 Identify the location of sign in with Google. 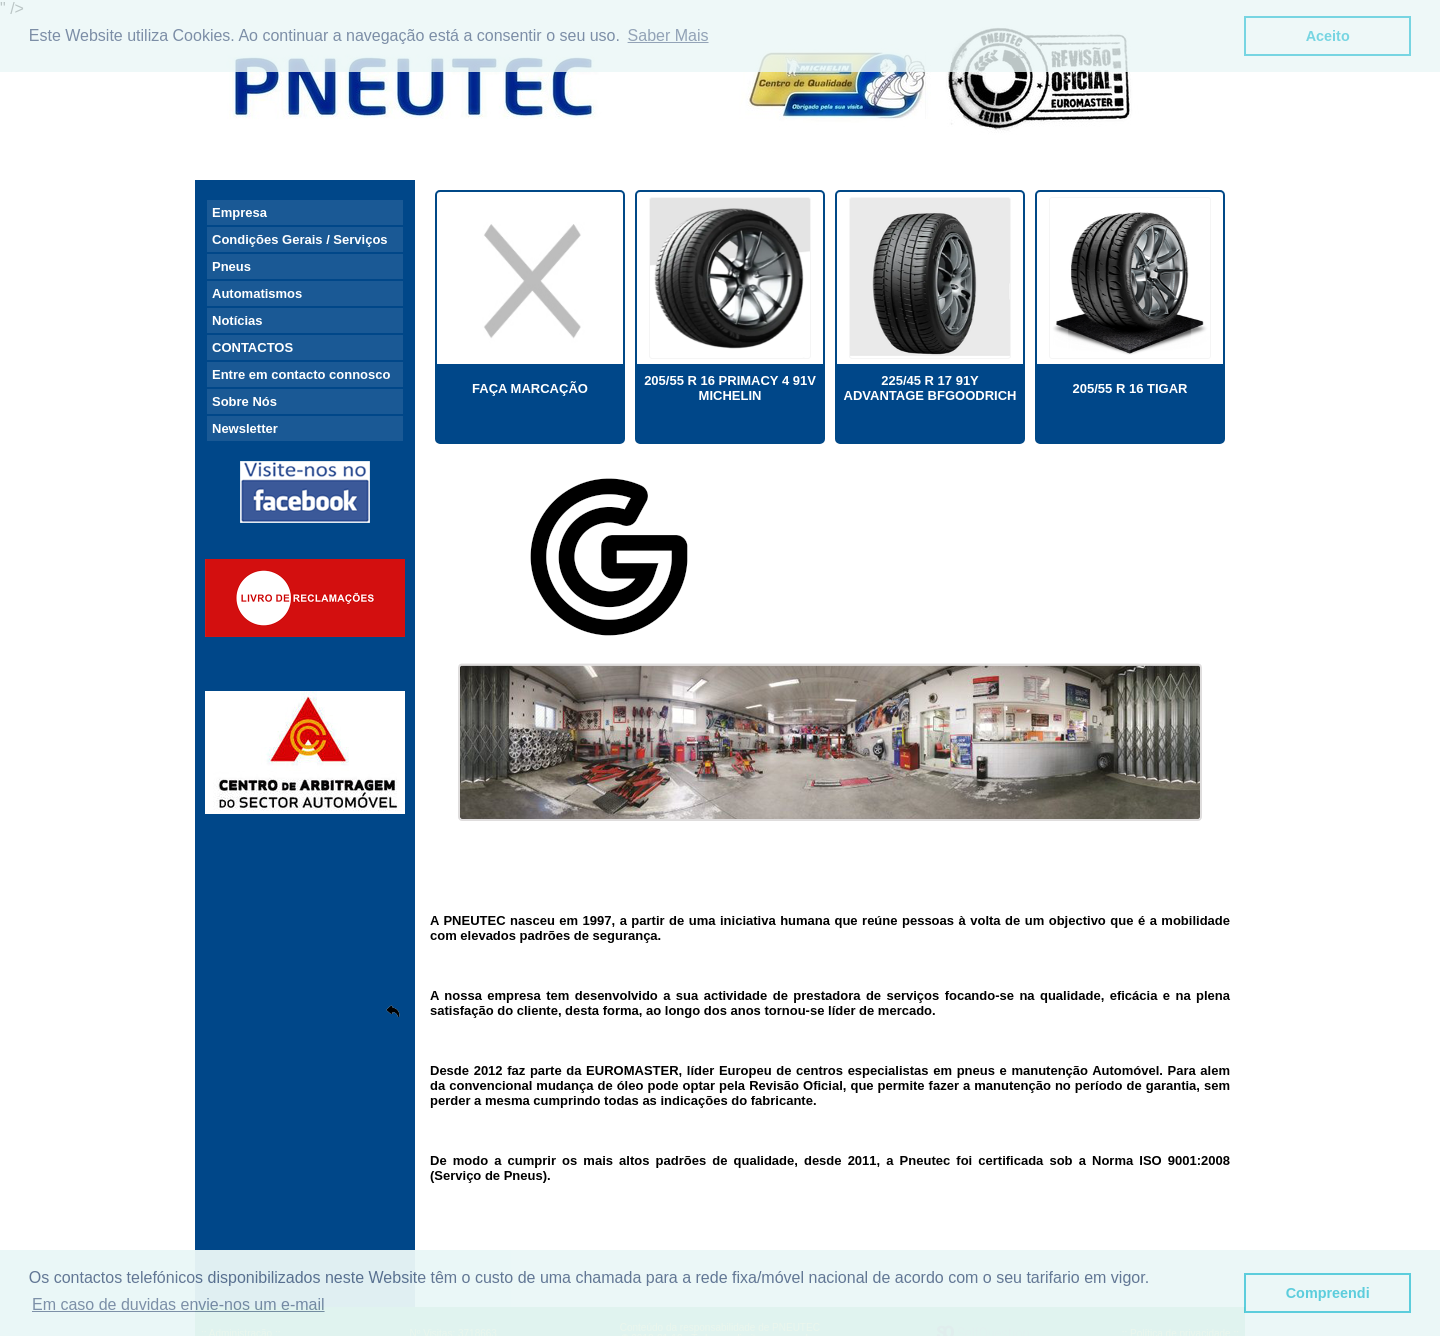
(609, 557).